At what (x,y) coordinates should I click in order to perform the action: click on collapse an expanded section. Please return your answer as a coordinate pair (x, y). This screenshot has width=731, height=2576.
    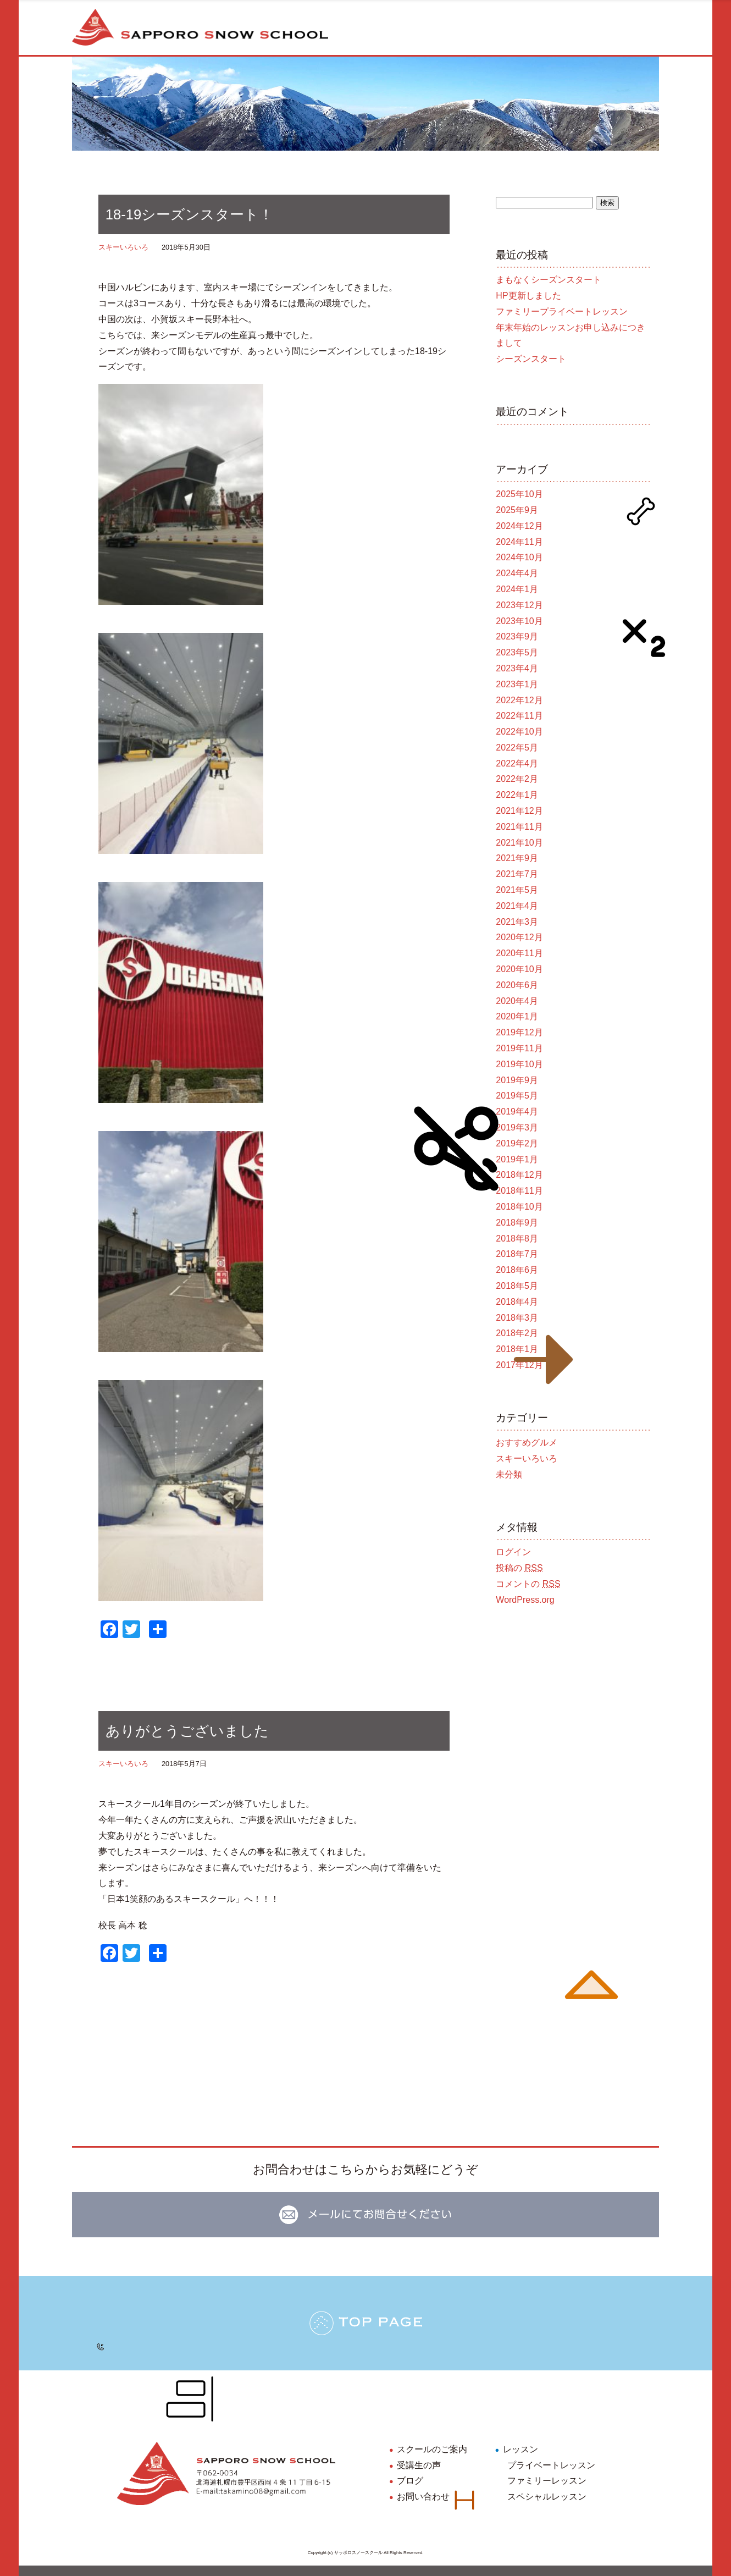
    Looking at the image, I should click on (591, 1987).